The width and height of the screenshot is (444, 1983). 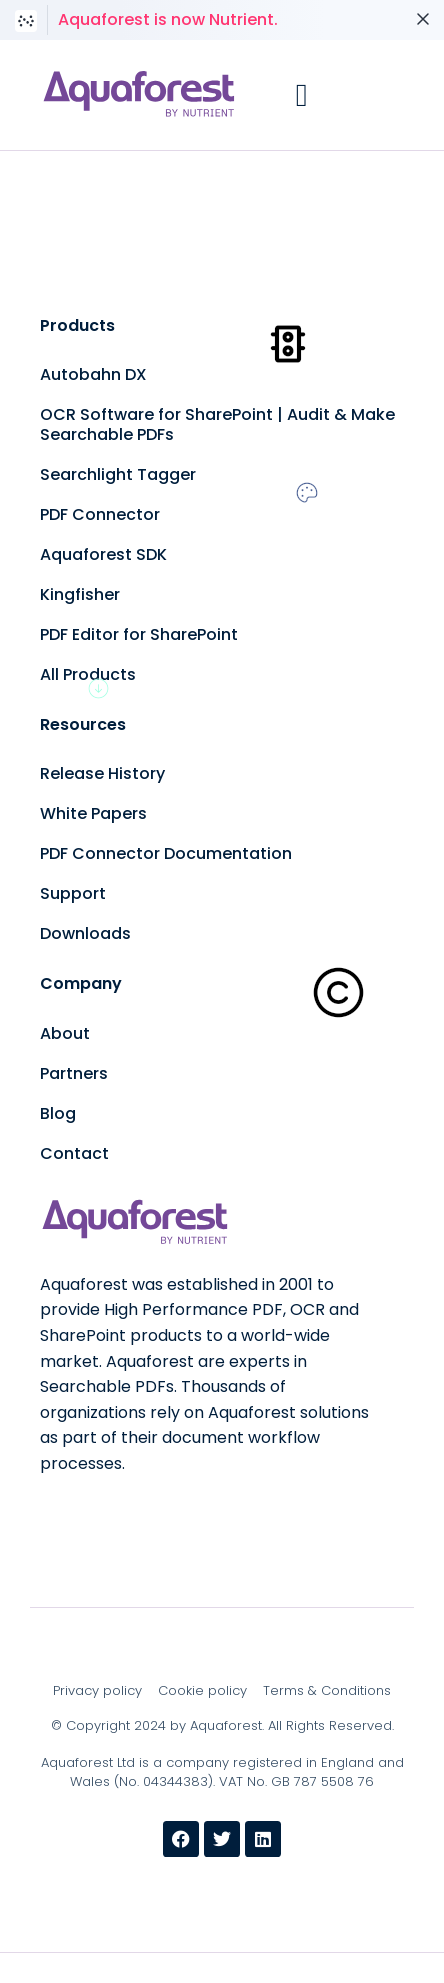 I want to click on indicates copyrighted content, so click(x=338, y=992).